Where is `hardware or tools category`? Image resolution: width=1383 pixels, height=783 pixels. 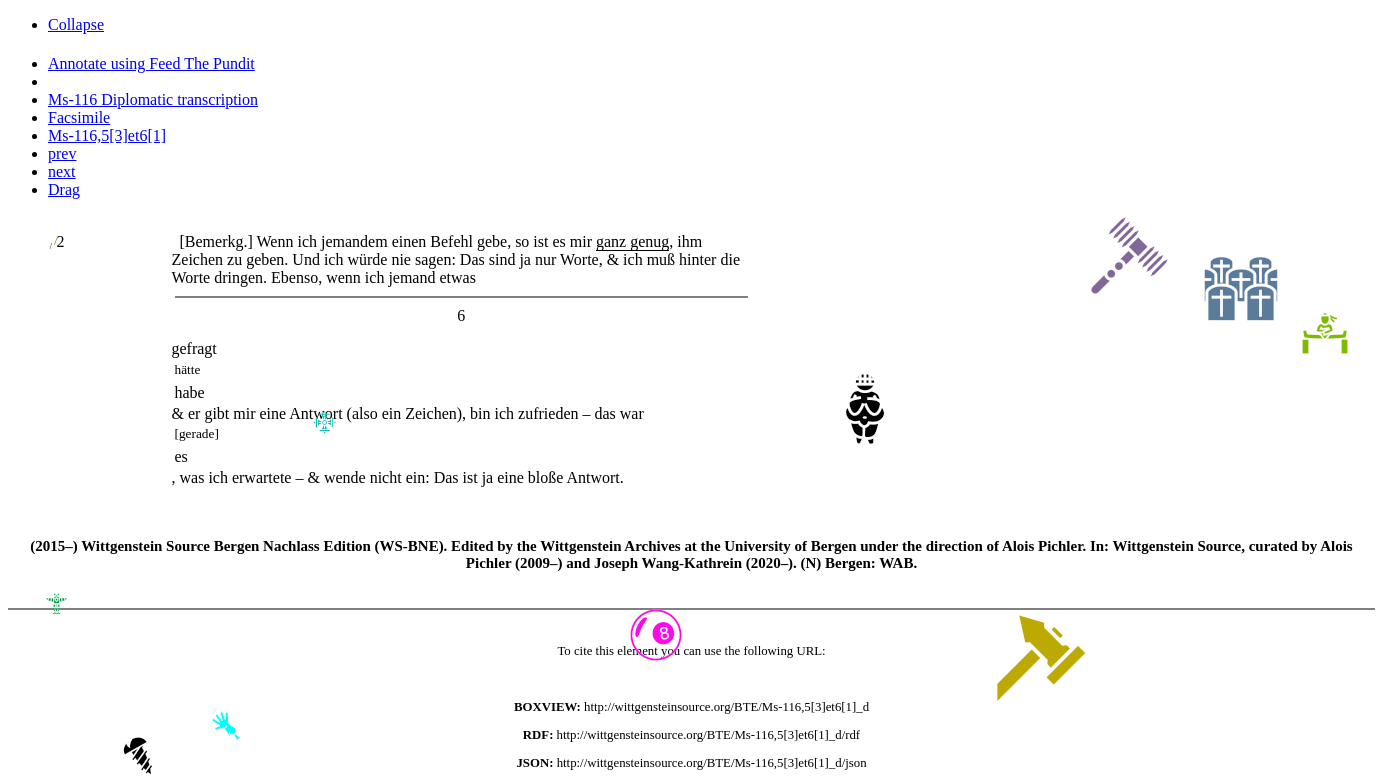
hardware or tools category is located at coordinates (138, 756).